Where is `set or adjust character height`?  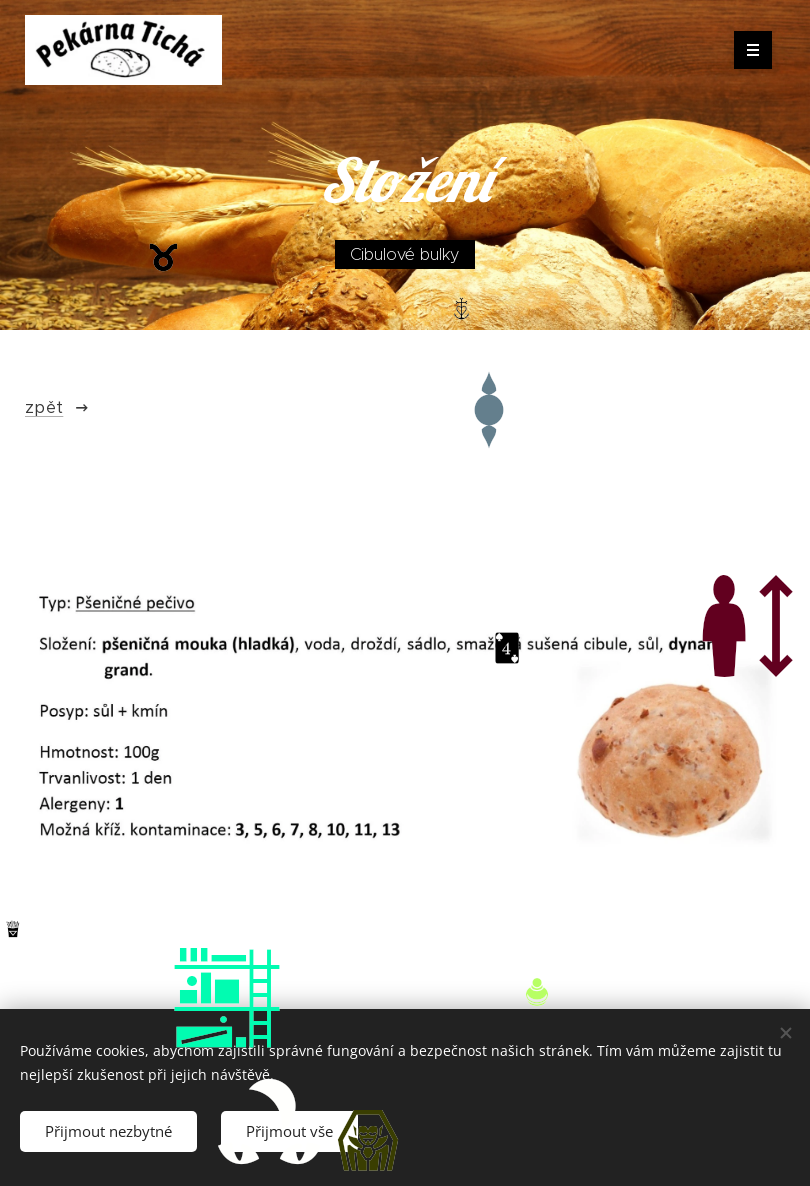
set or adjust character height is located at coordinates (748, 626).